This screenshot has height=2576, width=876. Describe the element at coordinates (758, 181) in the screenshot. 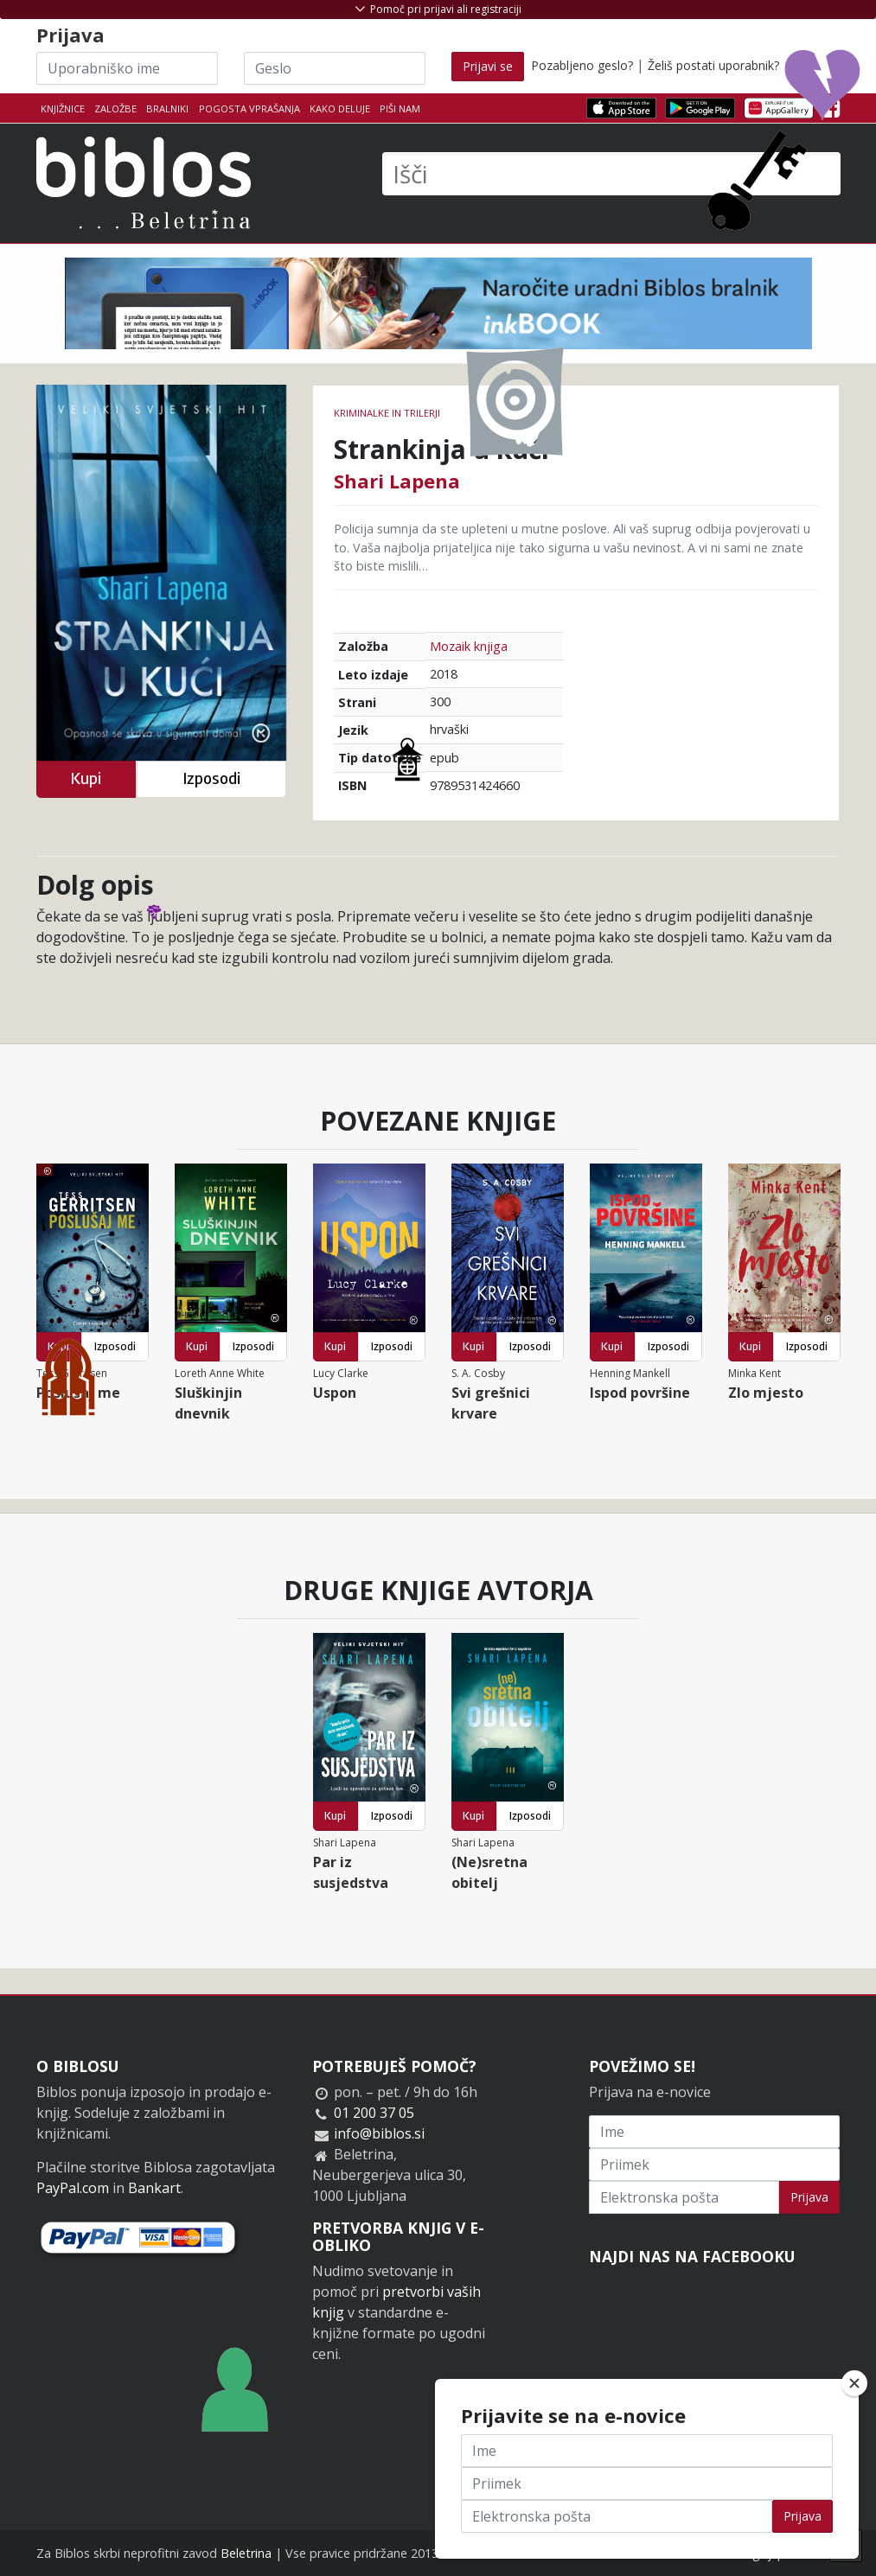

I see `access security or authentication settings` at that location.